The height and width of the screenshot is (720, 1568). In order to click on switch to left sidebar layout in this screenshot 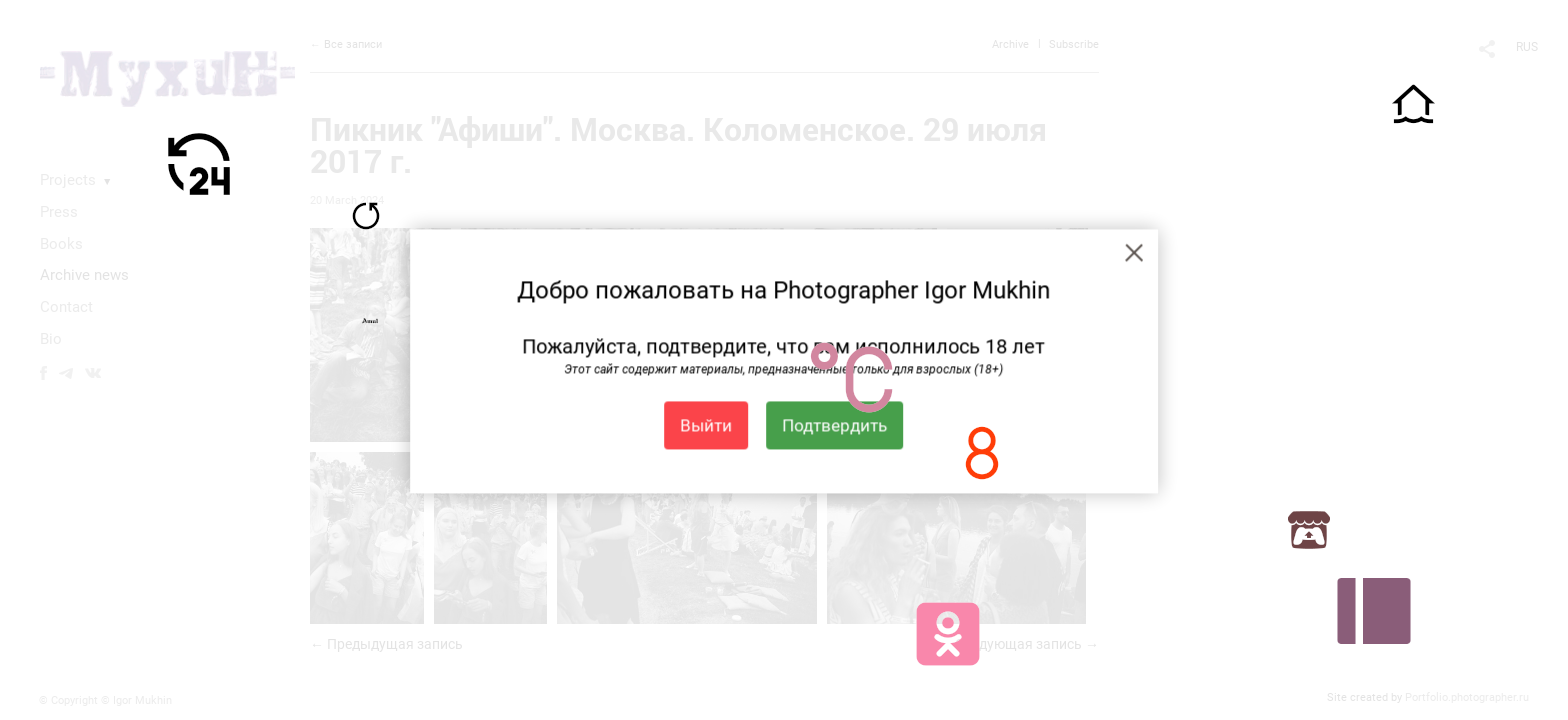, I will do `click(1374, 611)`.